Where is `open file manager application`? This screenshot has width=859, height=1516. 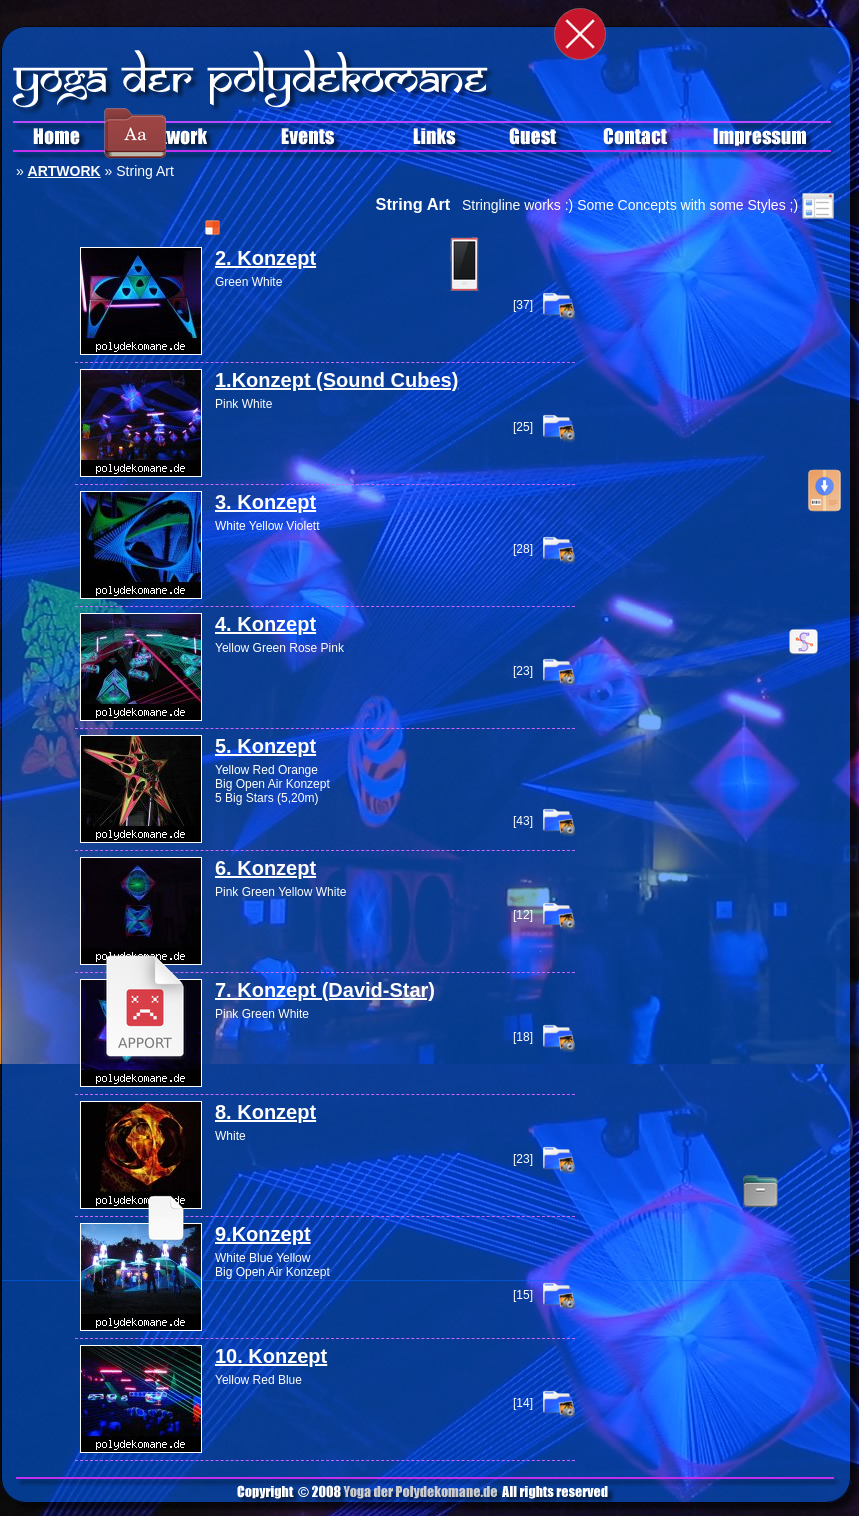 open file manager application is located at coordinates (760, 1190).